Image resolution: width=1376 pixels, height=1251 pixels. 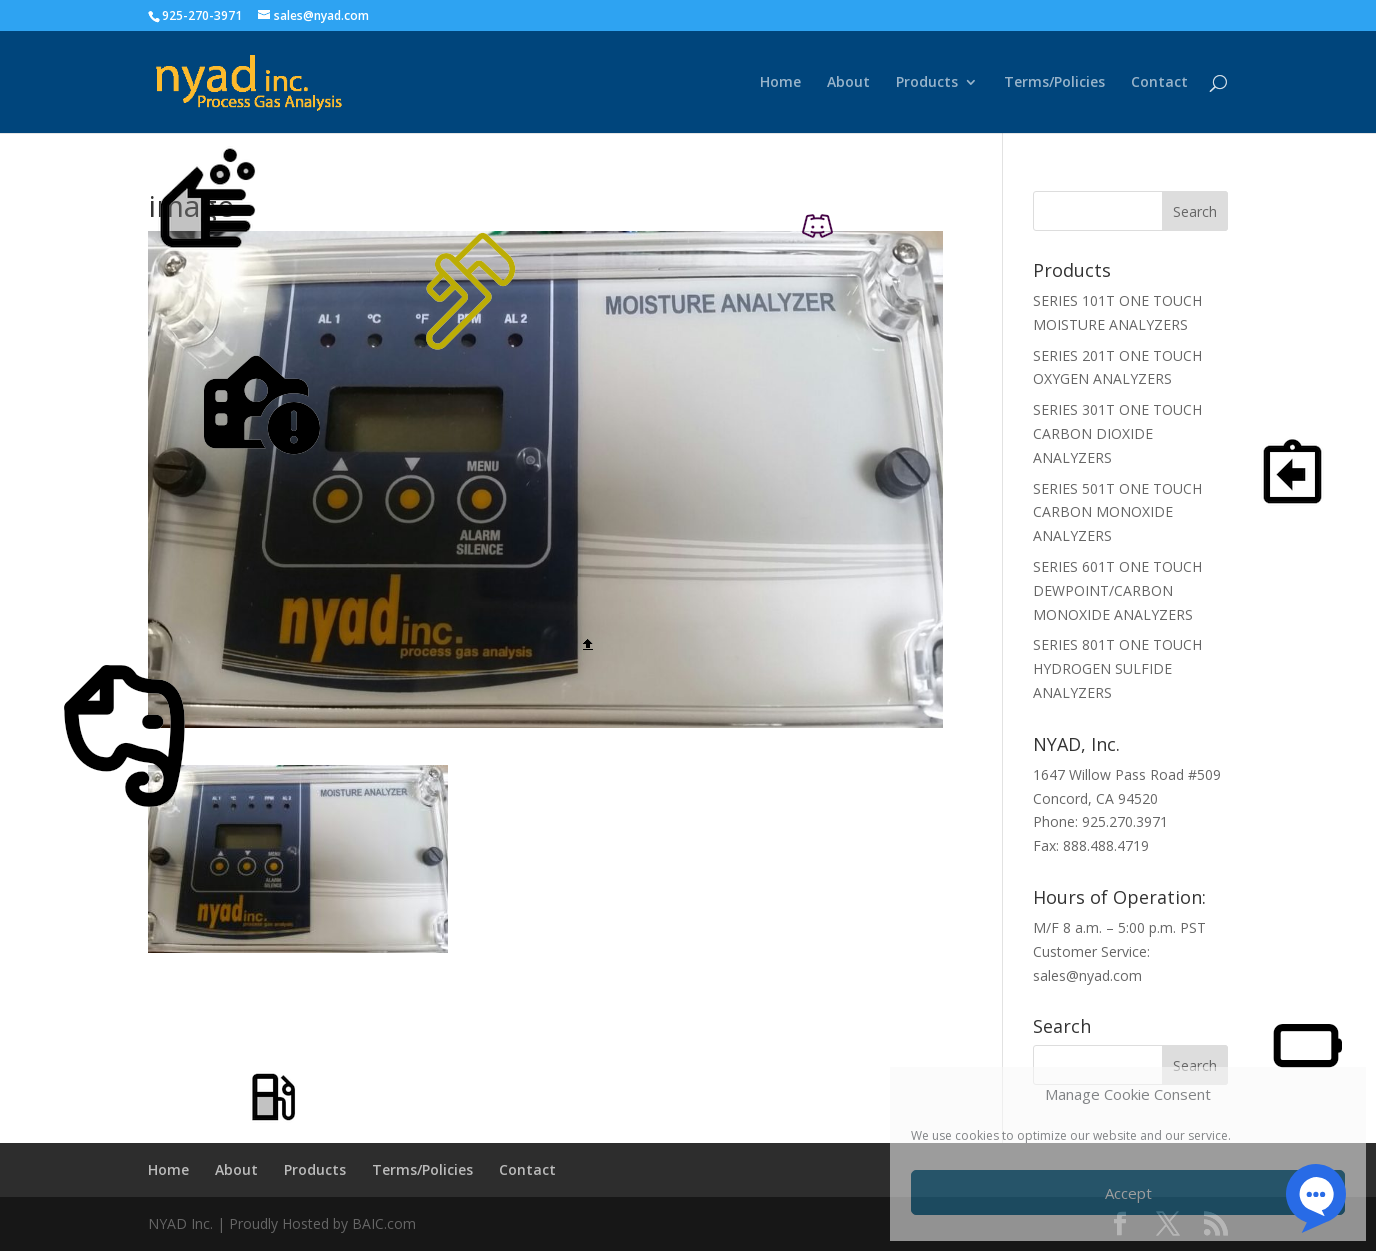 I want to click on open evernote app, so click(x=128, y=736).